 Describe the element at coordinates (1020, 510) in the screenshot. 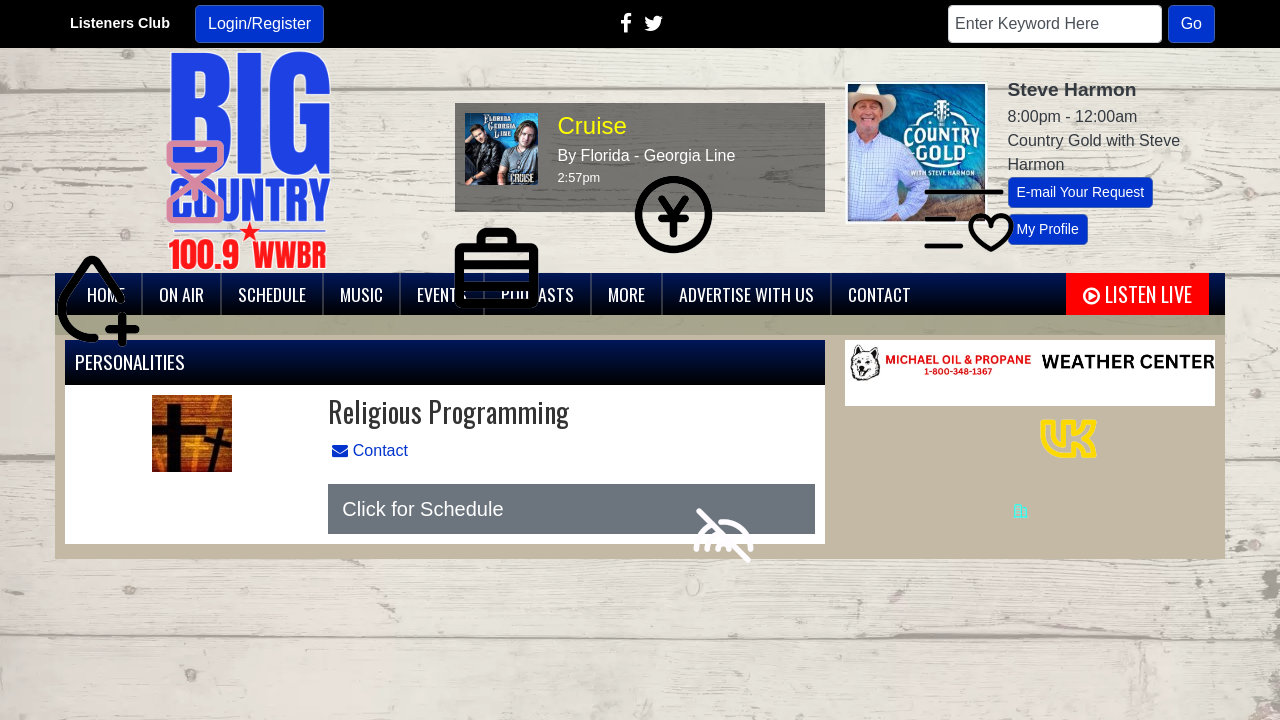

I see `view nearby buildings or properties` at that location.